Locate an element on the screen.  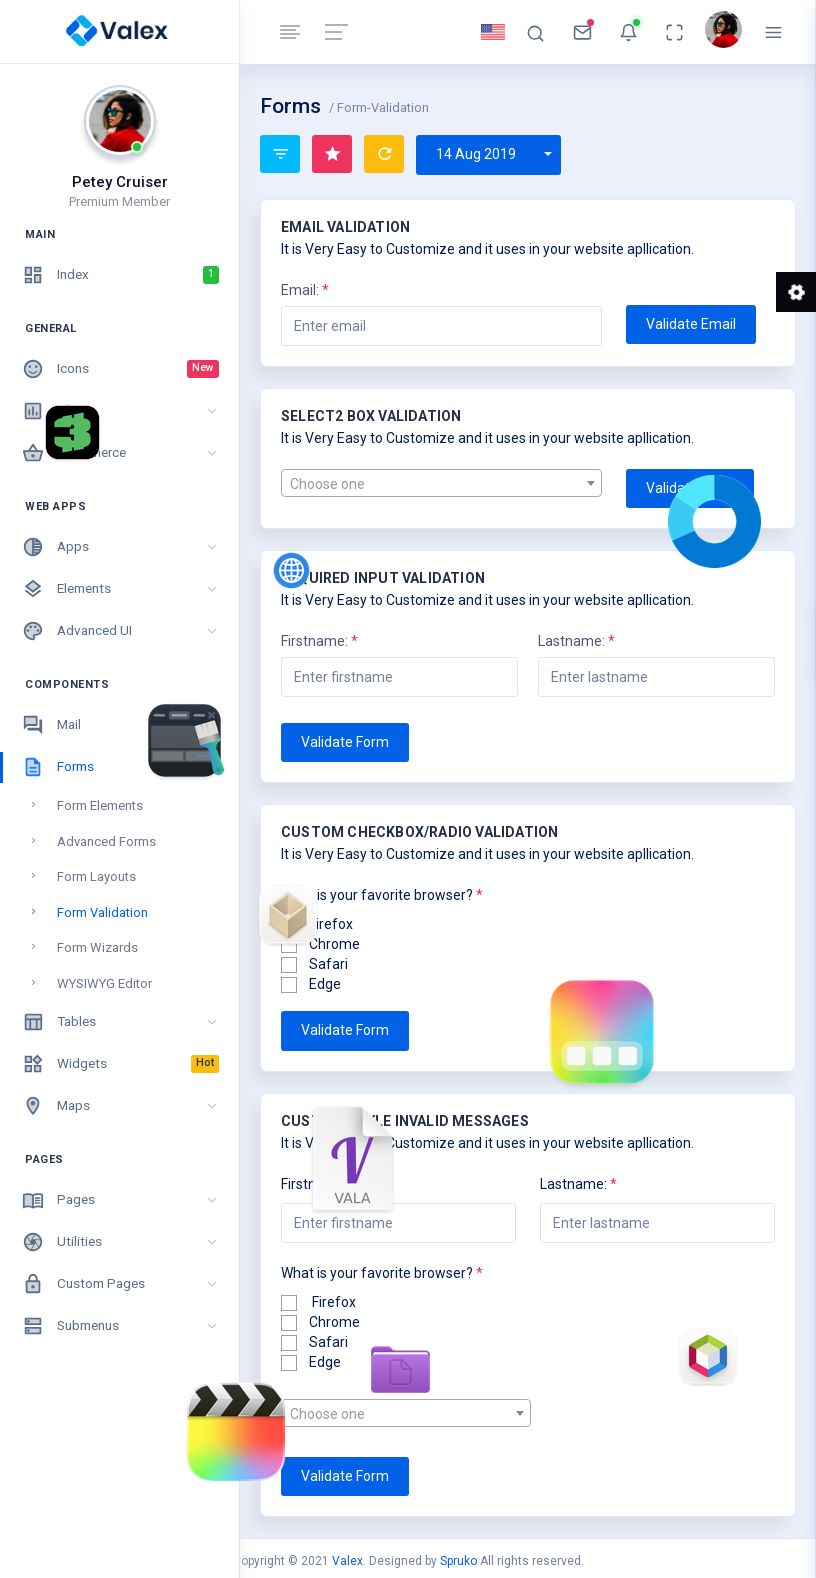
open flatpak software manager is located at coordinates (288, 915).